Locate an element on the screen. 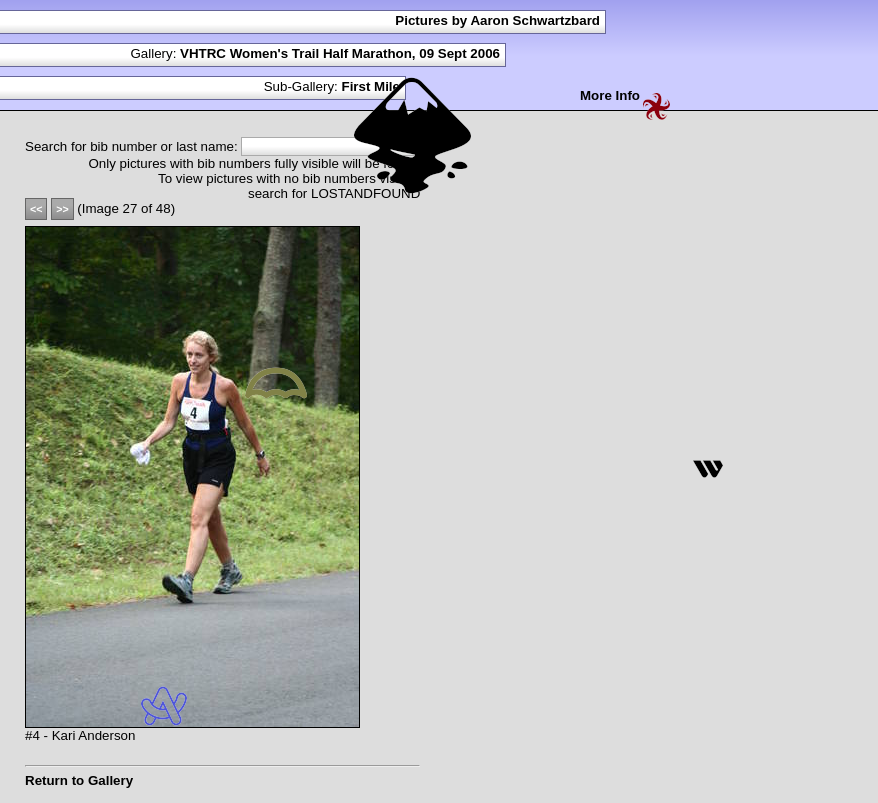 This screenshot has width=878, height=803. open umbrel home server dashboard is located at coordinates (276, 383).